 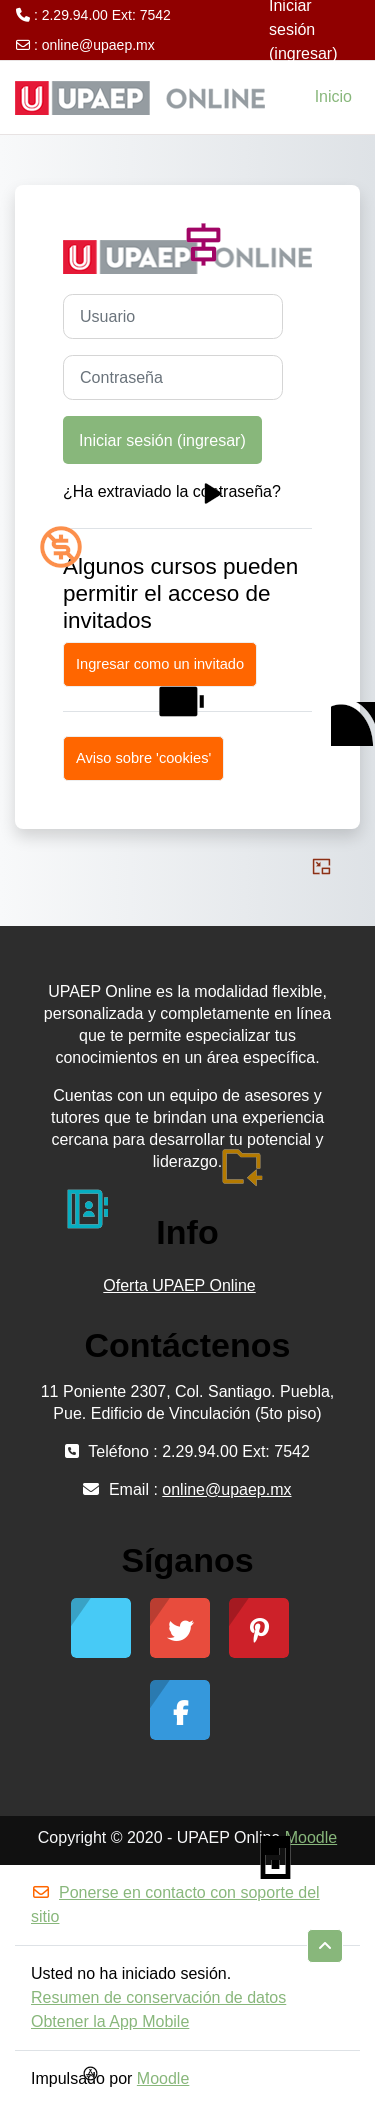 What do you see at coordinates (180, 701) in the screenshot?
I see `indicates current battery level` at bounding box center [180, 701].